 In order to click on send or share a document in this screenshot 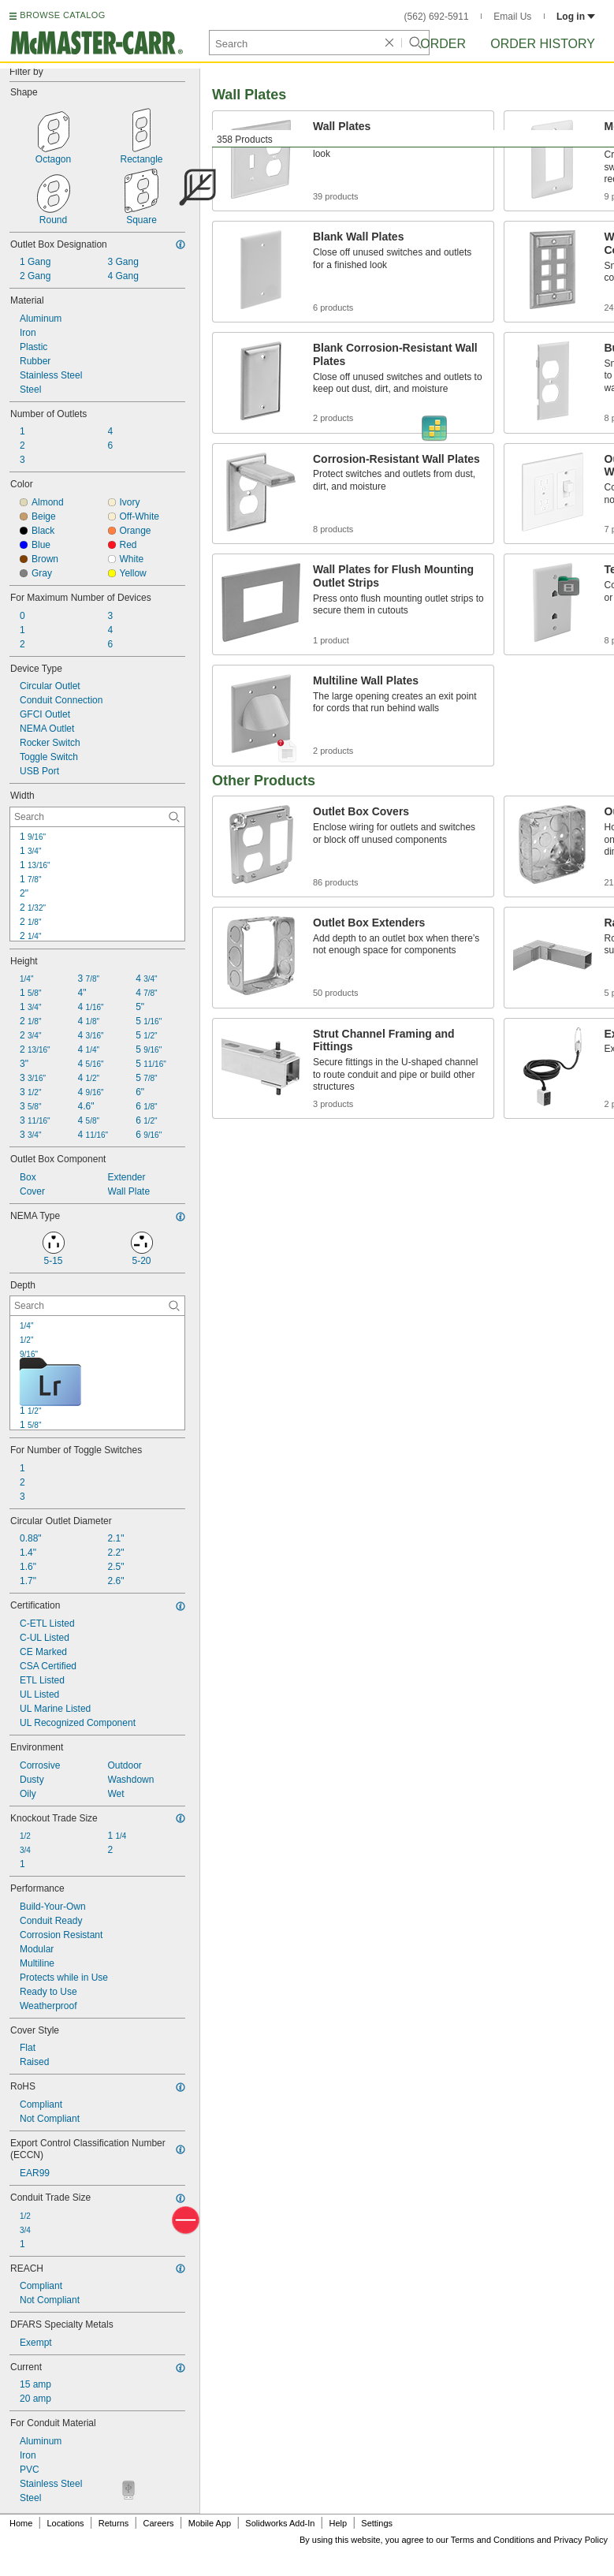, I will do `click(287, 751)`.